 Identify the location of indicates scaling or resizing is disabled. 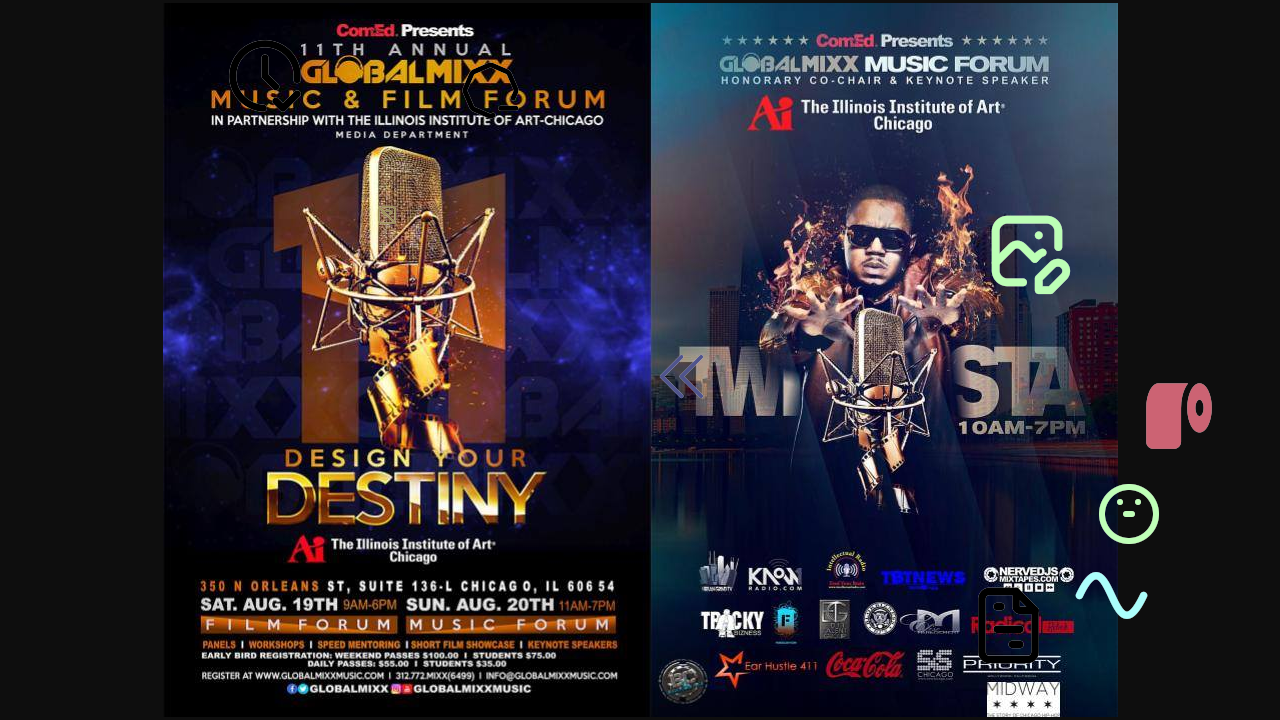
(387, 215).